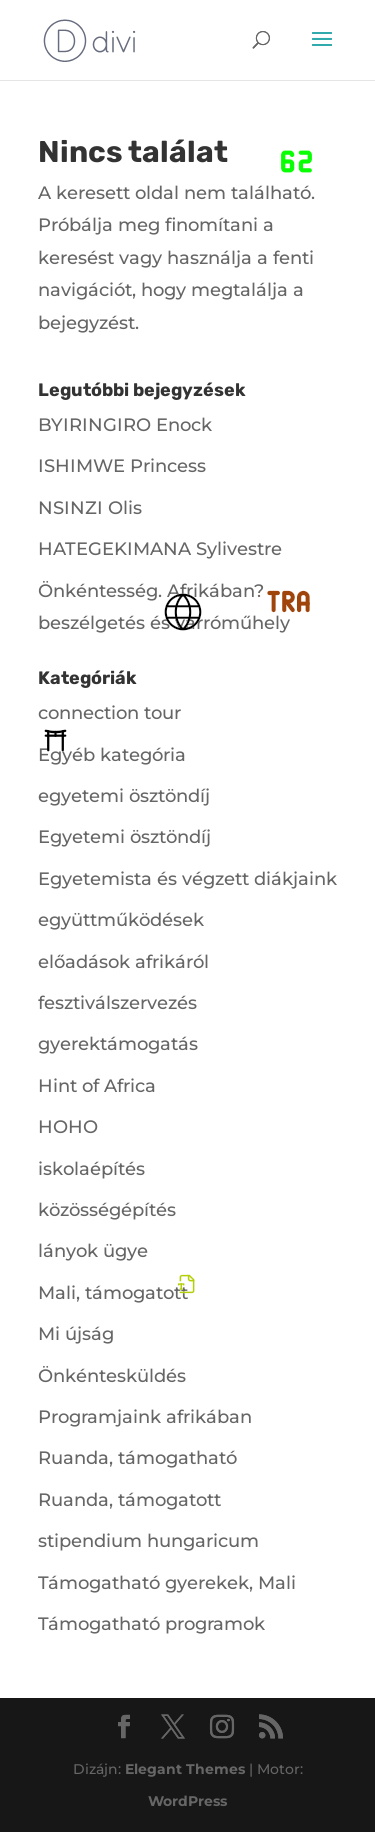 Image resolution: width=375 pixels, height=1832 pixels. I want to click on access global or international settings, so click(183, 612).